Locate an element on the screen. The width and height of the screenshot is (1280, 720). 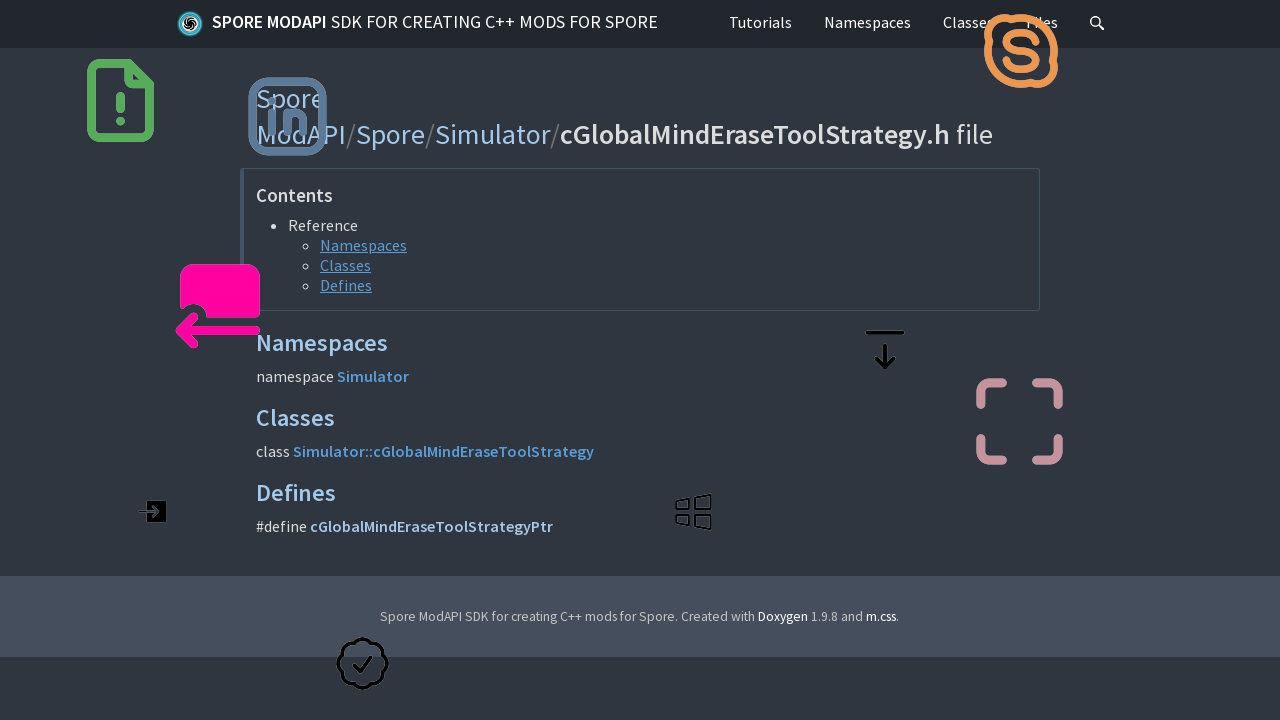
maximize window to full screen is located at coordinates (1019, 421).